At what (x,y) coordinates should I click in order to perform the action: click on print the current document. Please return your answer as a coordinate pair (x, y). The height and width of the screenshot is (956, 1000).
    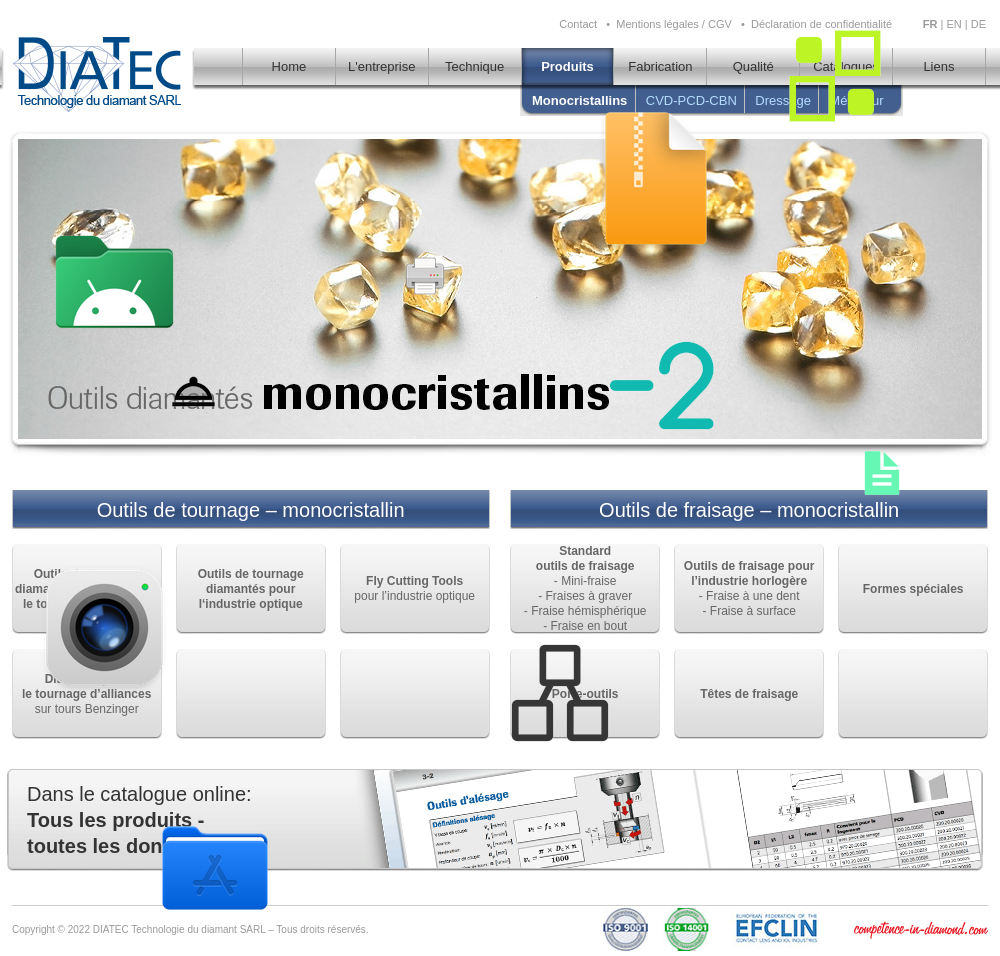
    Looking at the image, I should click on (425, 276).